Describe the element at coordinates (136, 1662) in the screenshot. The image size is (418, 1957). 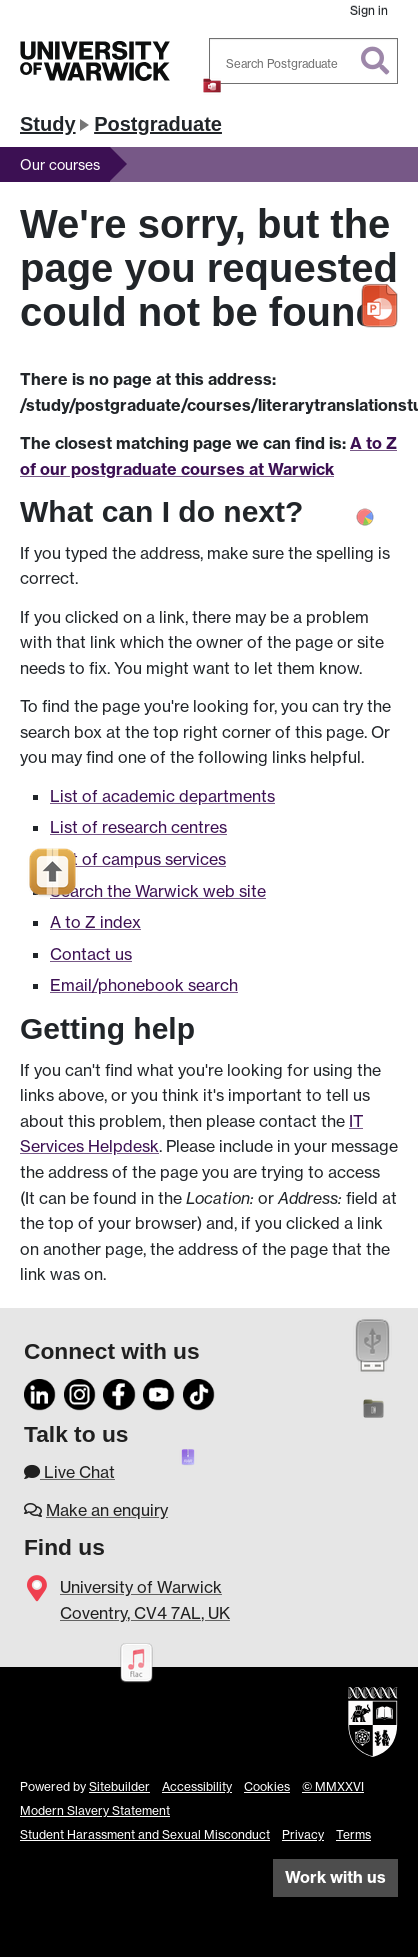
I see `a flac audio file` at that location.